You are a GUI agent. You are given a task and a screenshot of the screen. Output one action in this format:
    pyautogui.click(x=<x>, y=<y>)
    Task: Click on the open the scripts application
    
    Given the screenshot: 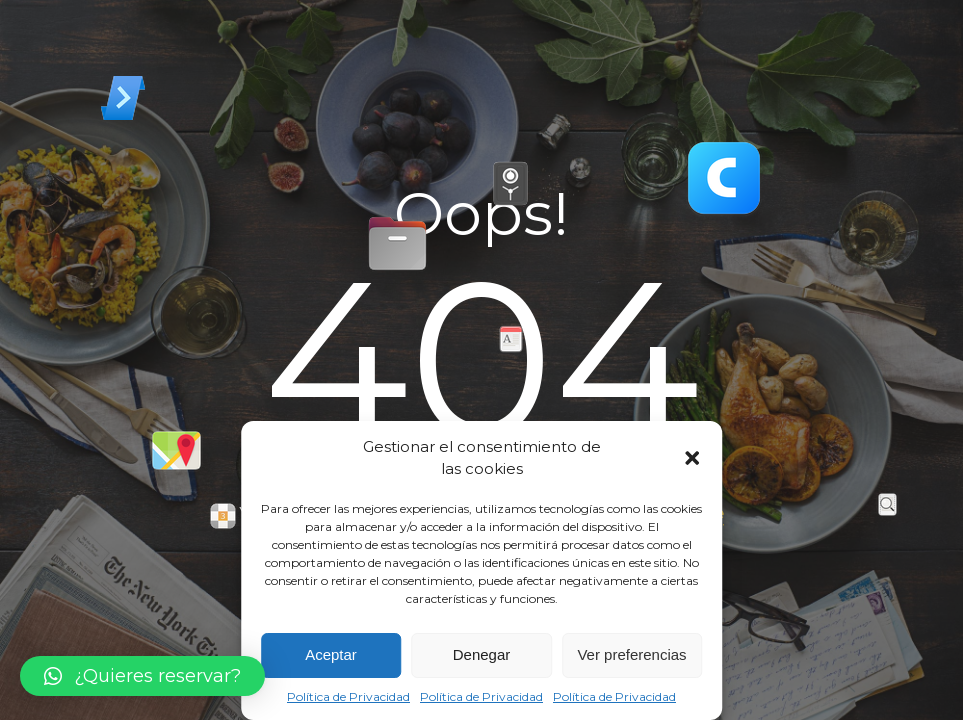 What is the action you would take?
    pyautogui.click(x=123, y=98)
    